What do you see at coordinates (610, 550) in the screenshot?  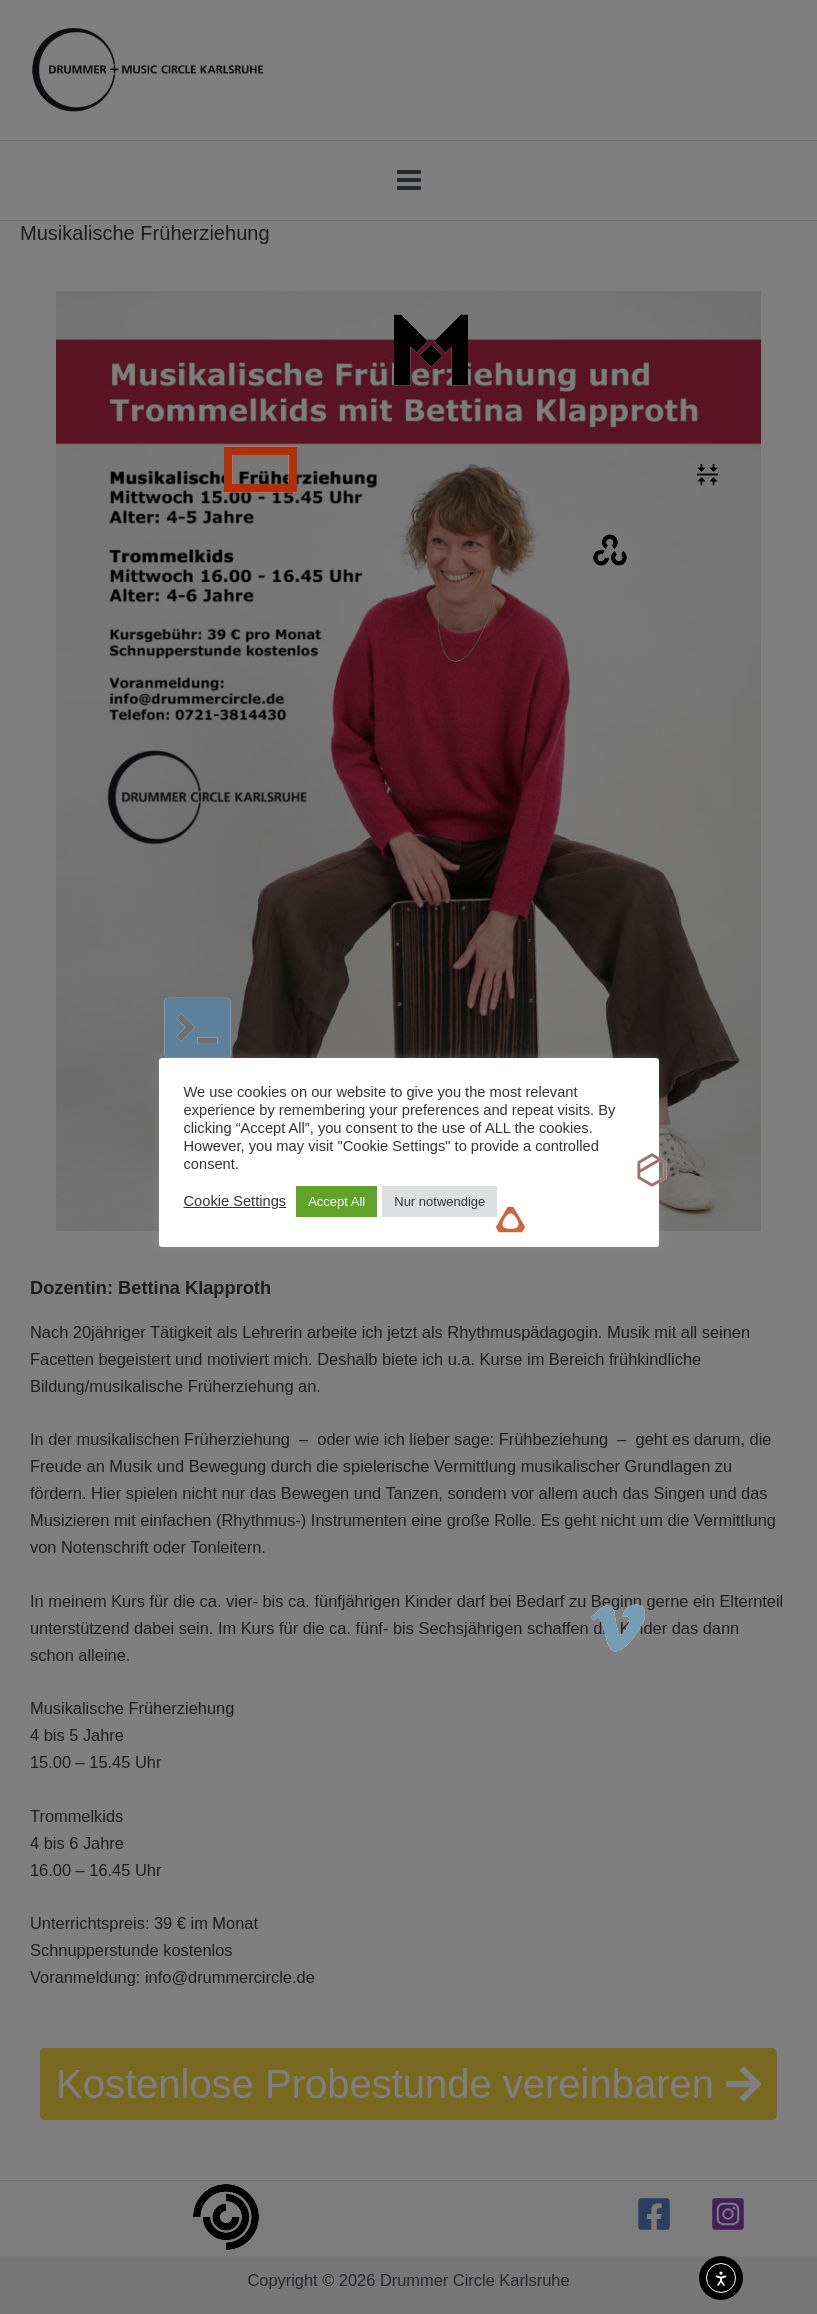 I see `OpenCV computer vision library logo` at bounding box center [610, 550].